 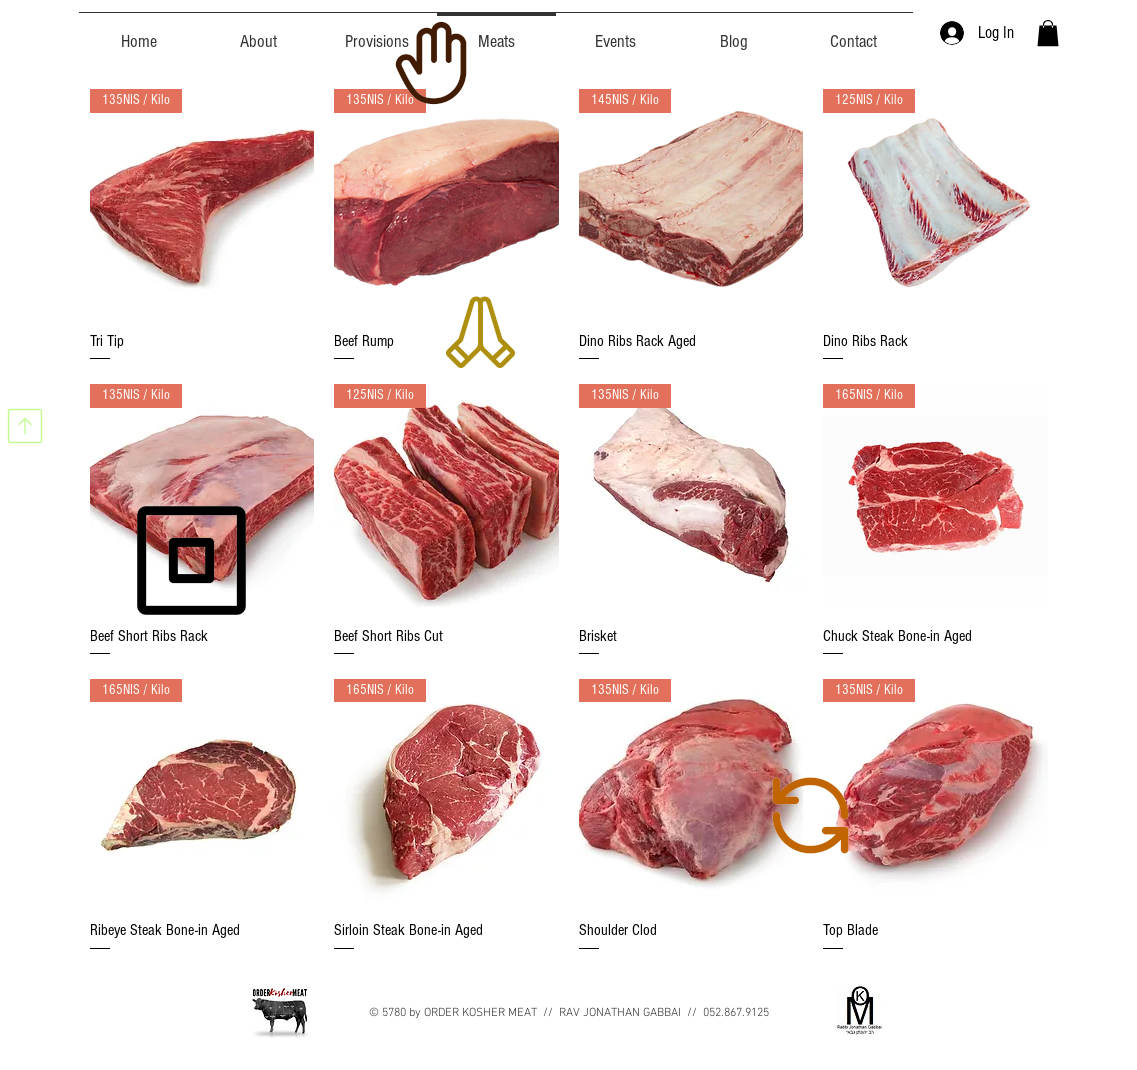 What do you see at coordinates (25, 426) in the screenshot?
I see `upload a file or document` at bounding box center [25, 426].